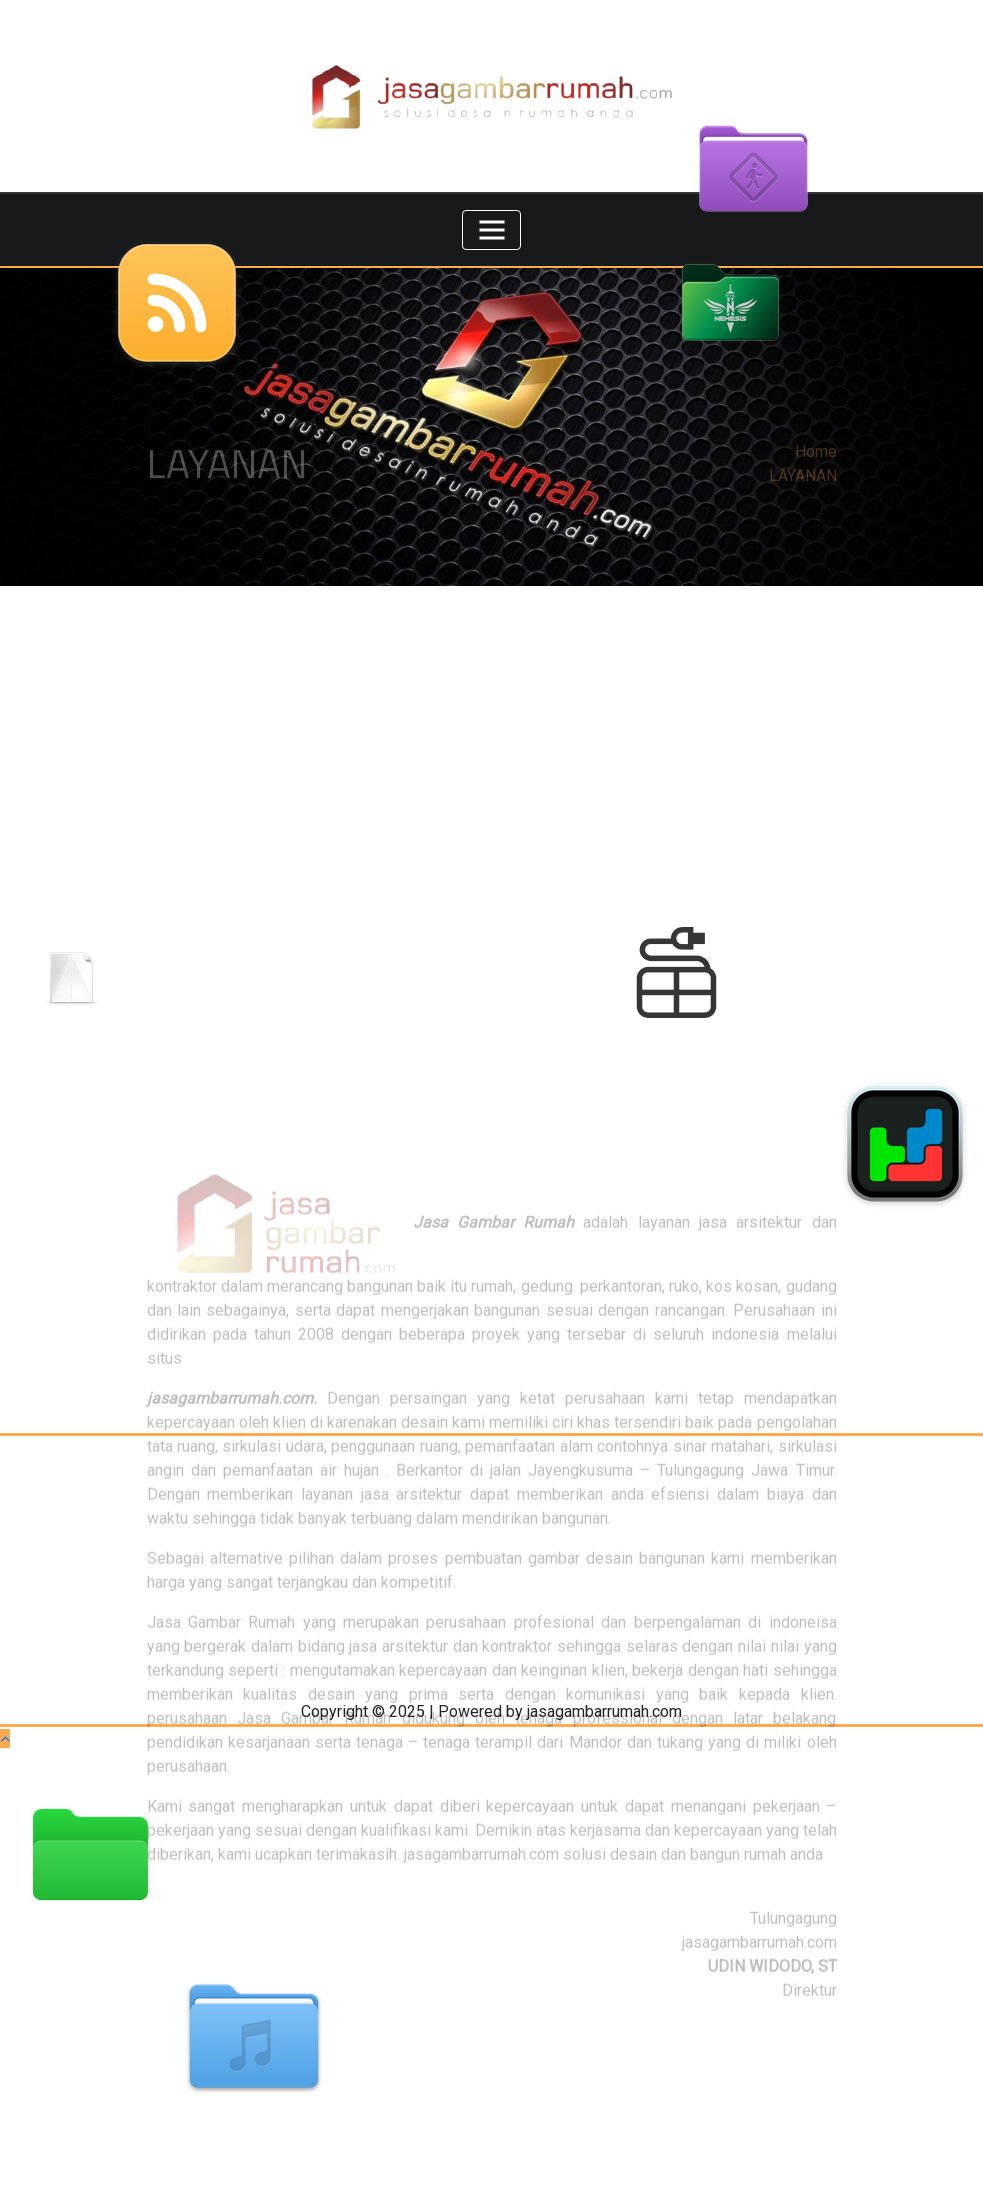 This screenshot has height=2206, width=983. Describe the element at coordinates (254, 2036) in the screenshot. I see `open your music folder` at that location.